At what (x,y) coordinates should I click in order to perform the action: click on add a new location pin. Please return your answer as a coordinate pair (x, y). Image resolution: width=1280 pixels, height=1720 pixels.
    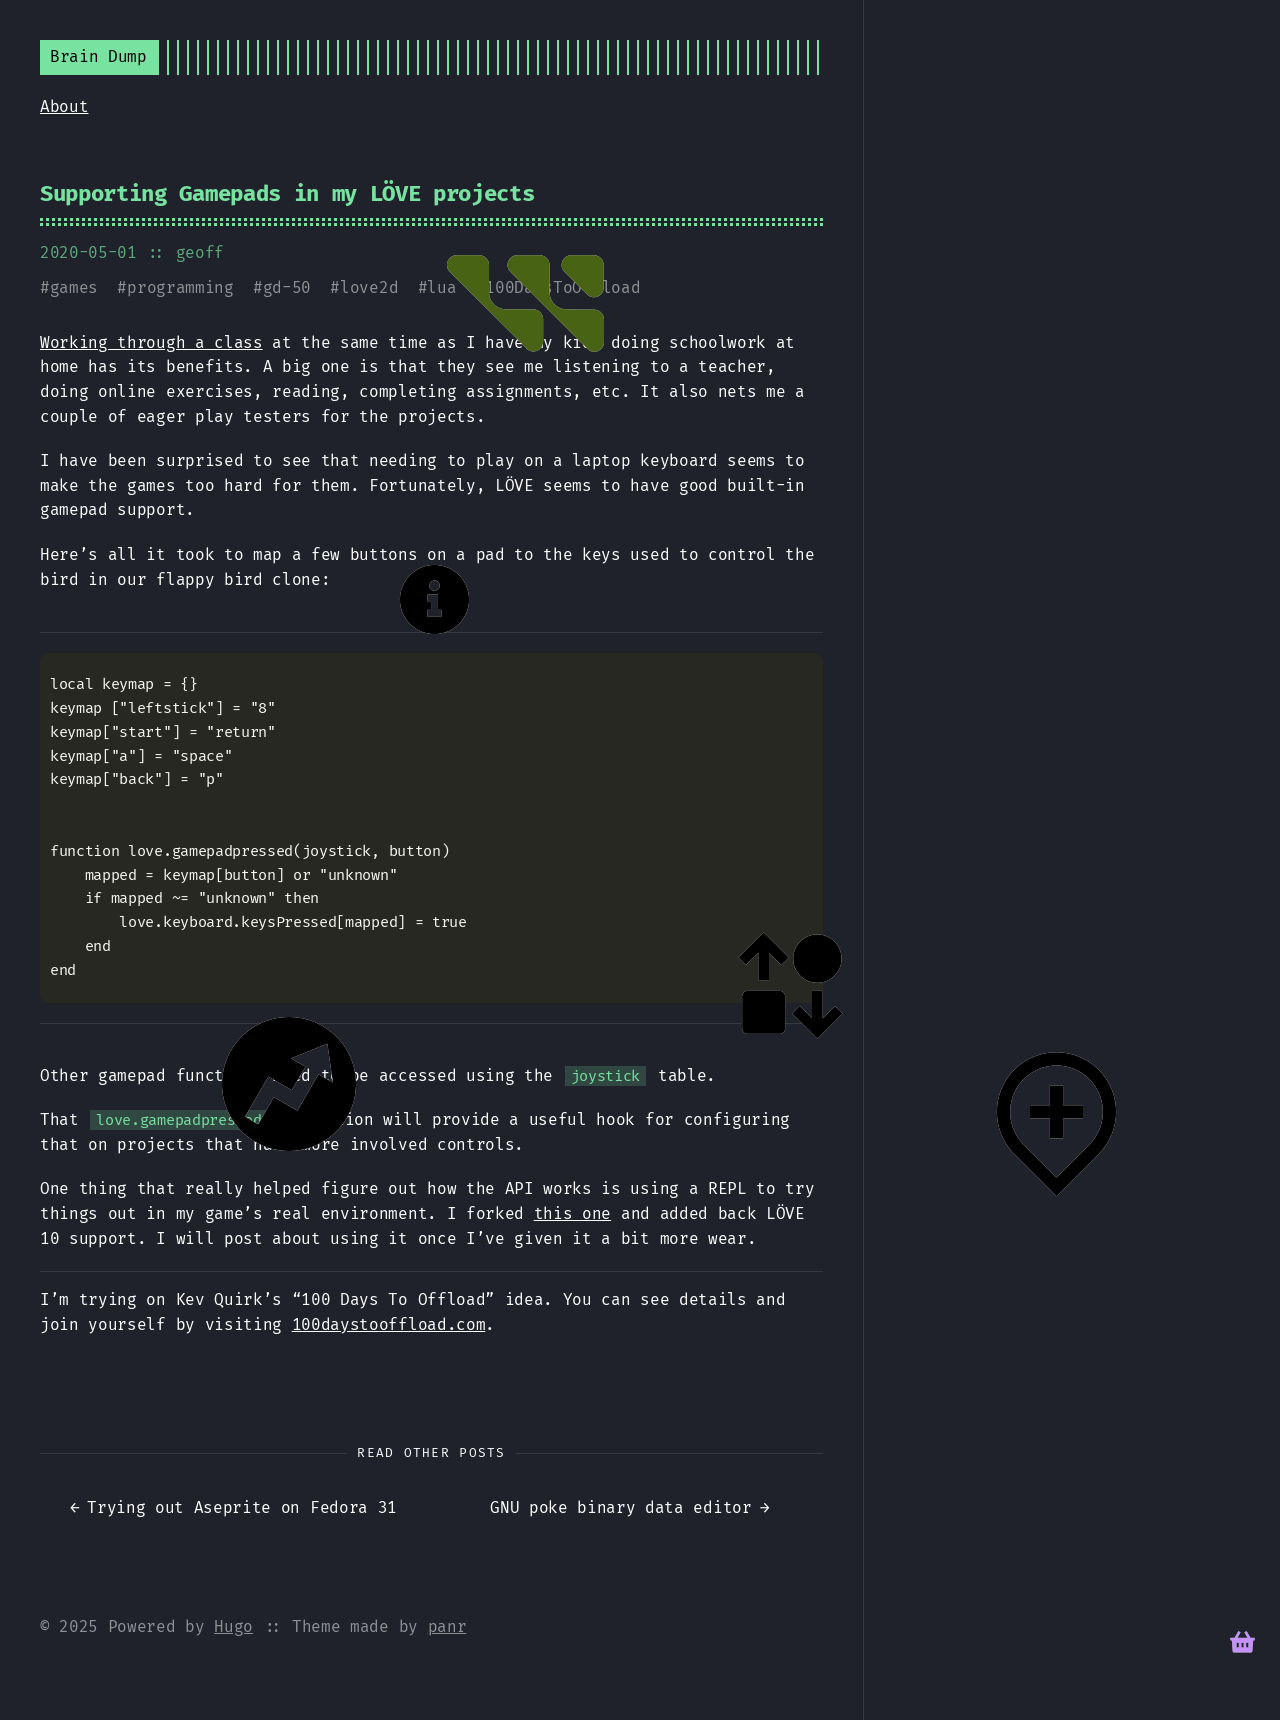
    Looking at the image, I should click on (1056, 1118).